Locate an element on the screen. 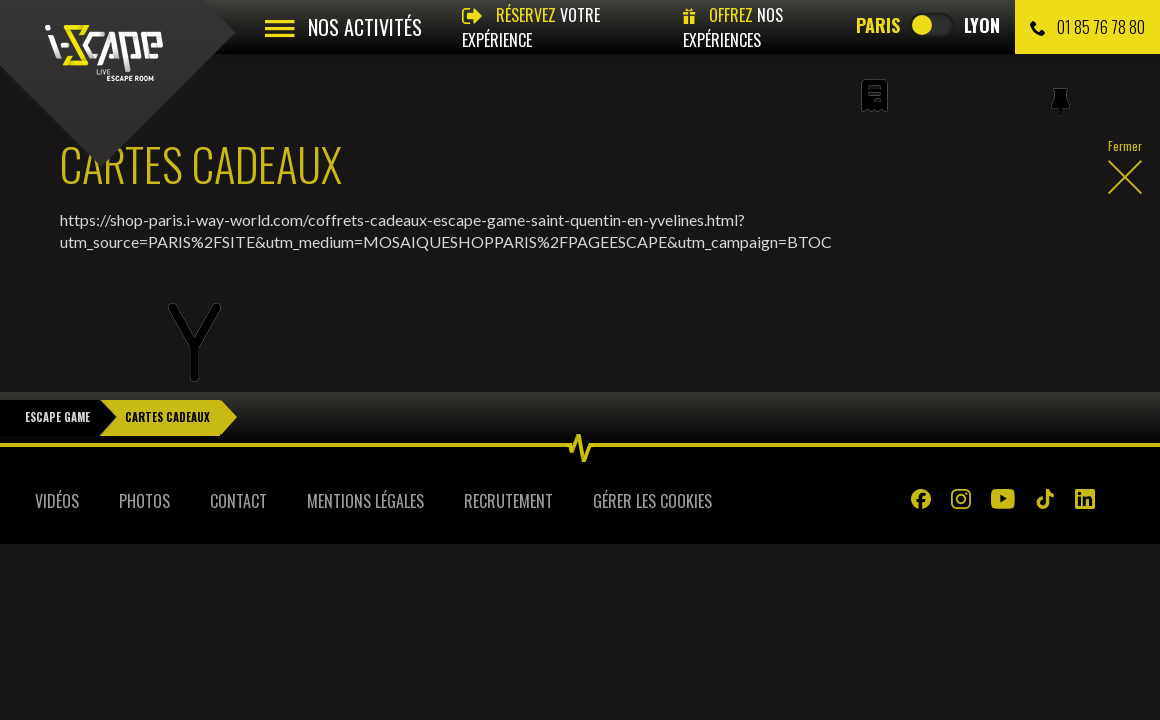 Image resolution: width=1160 pixels, height=720 pixels. the letter Y character or text element is located at coordinates (194, 342).